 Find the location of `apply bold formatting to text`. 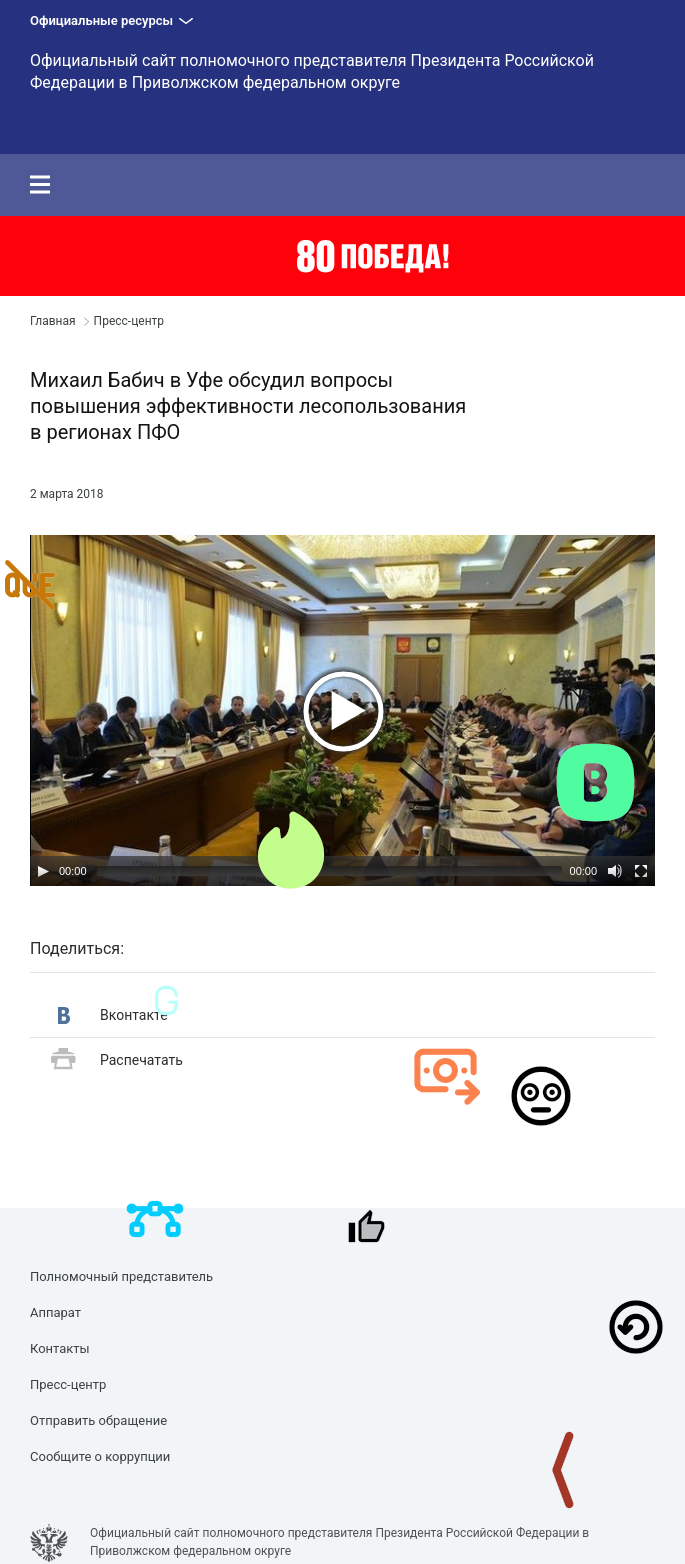

apply bold formatting to text is located at coordinates (595, 782).